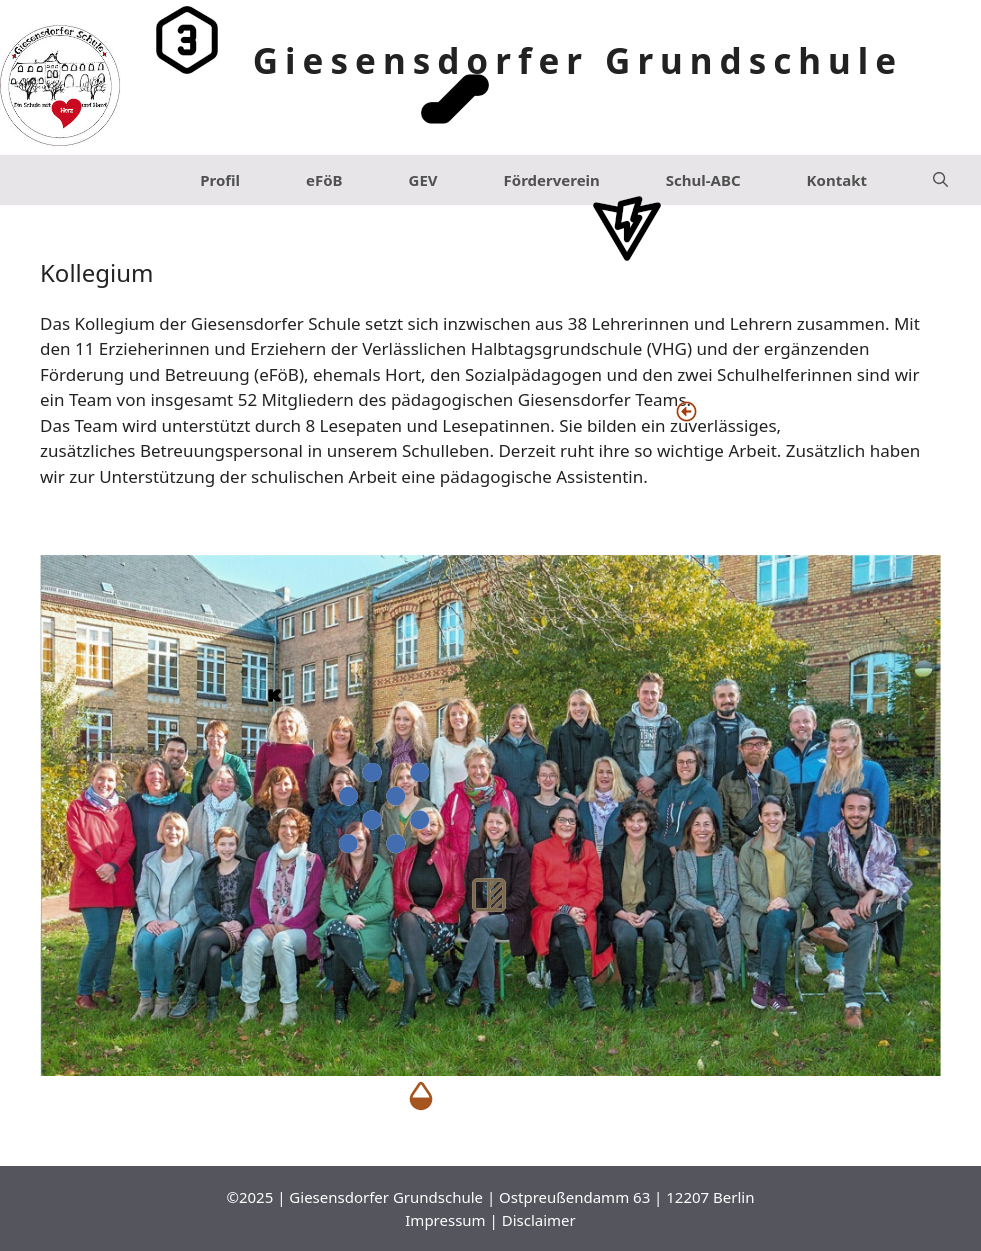 The height and width of the screenshot is (1251, 981). Describe the element at coordinates (421, 1096) in the screenshot. I see `adjust water or liquid fill level` at that location.